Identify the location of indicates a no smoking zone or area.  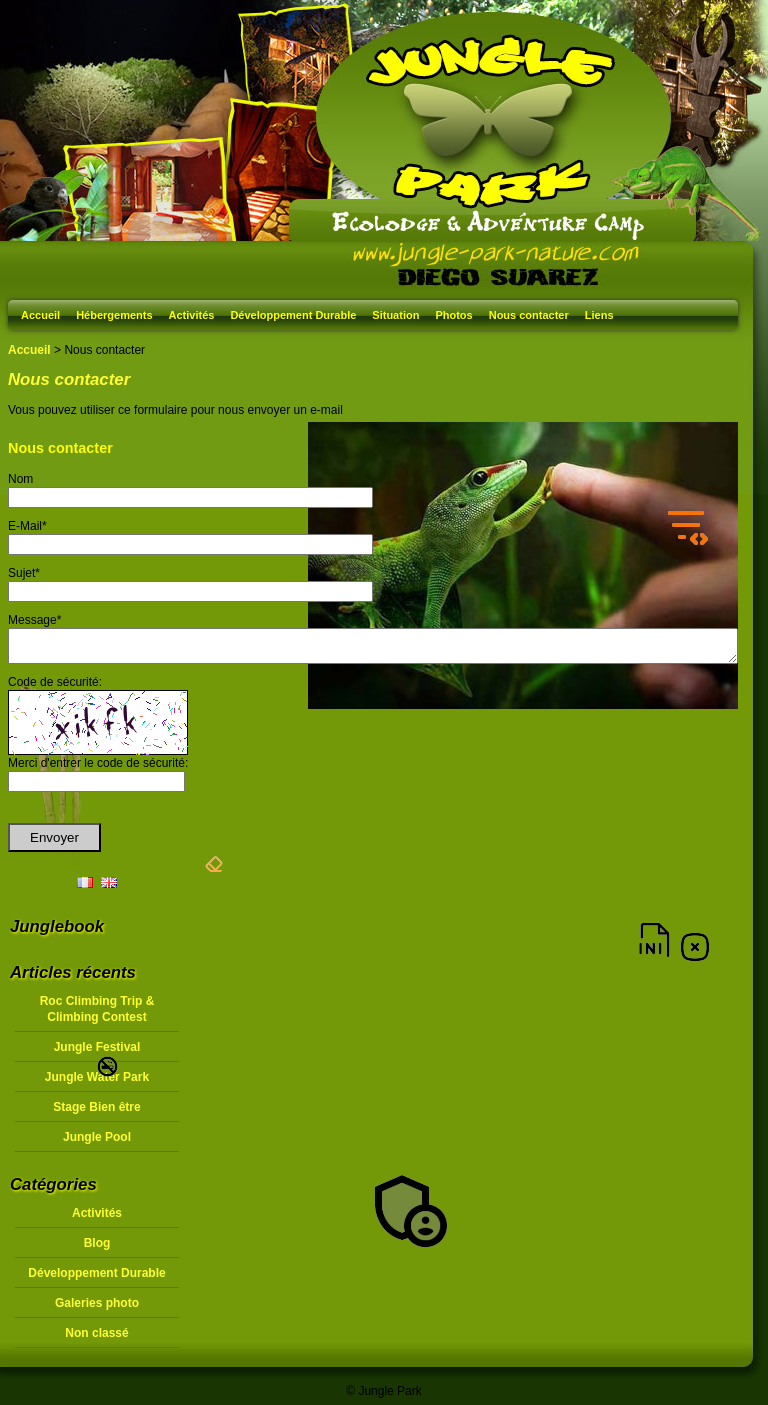
(107, 1066).